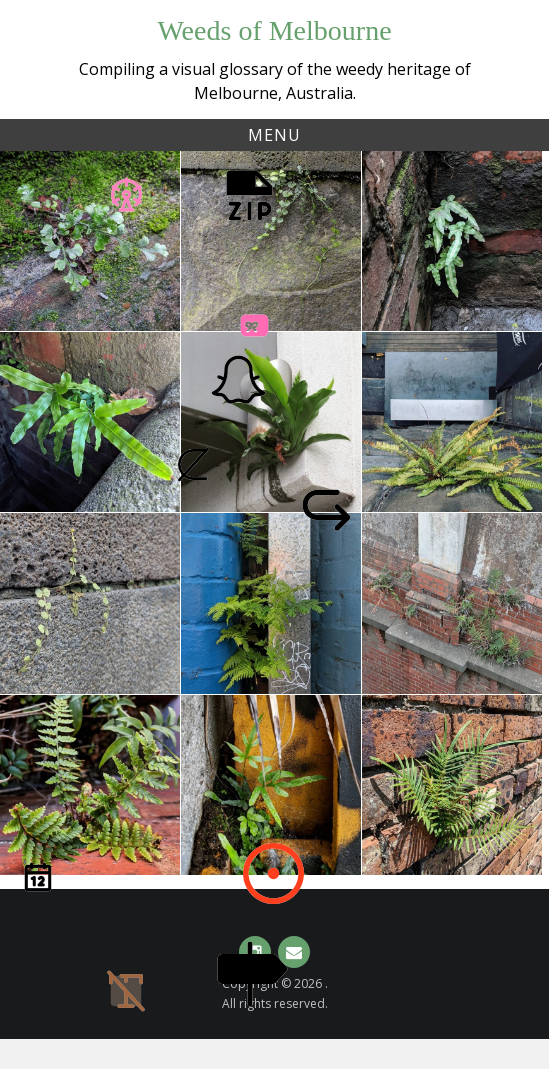  I want to click on navigate to directions or wayfinding, so click(250, 974).